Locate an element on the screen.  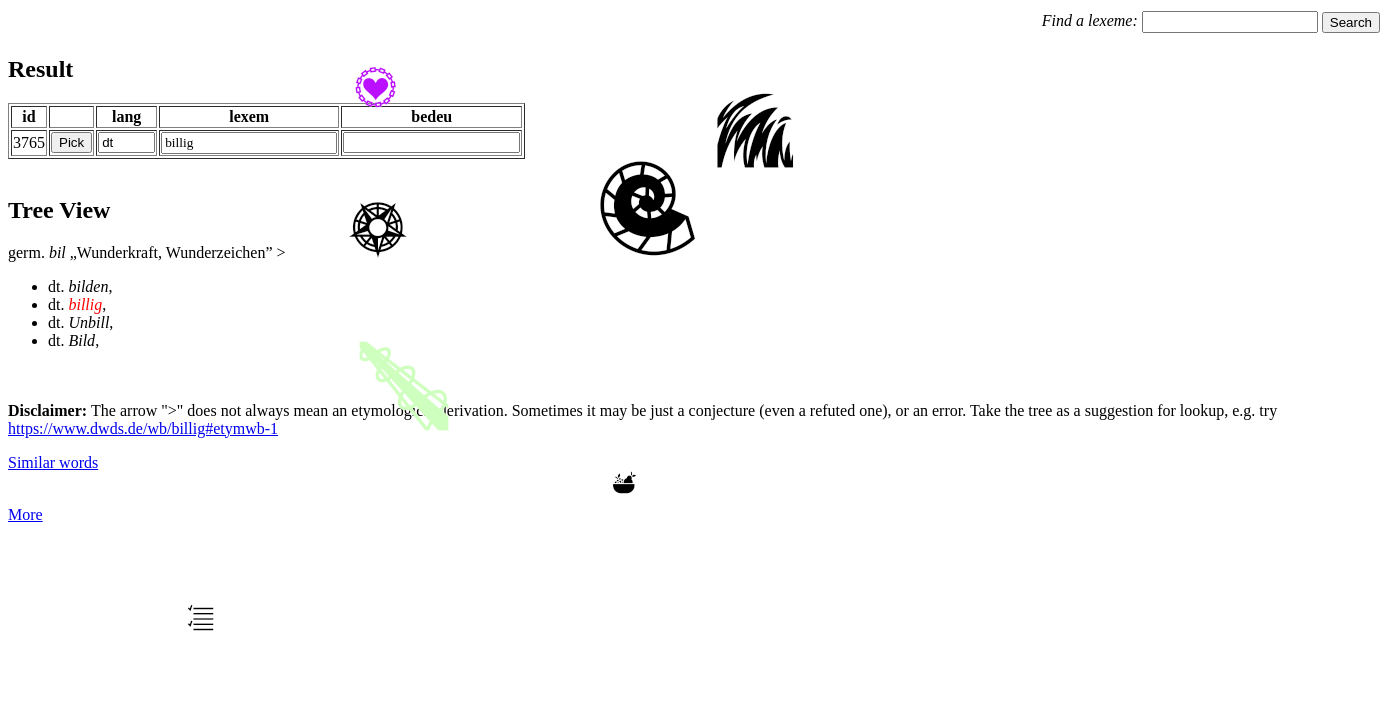
view healthy food or nutrition options is located at coordinates (624, 482).